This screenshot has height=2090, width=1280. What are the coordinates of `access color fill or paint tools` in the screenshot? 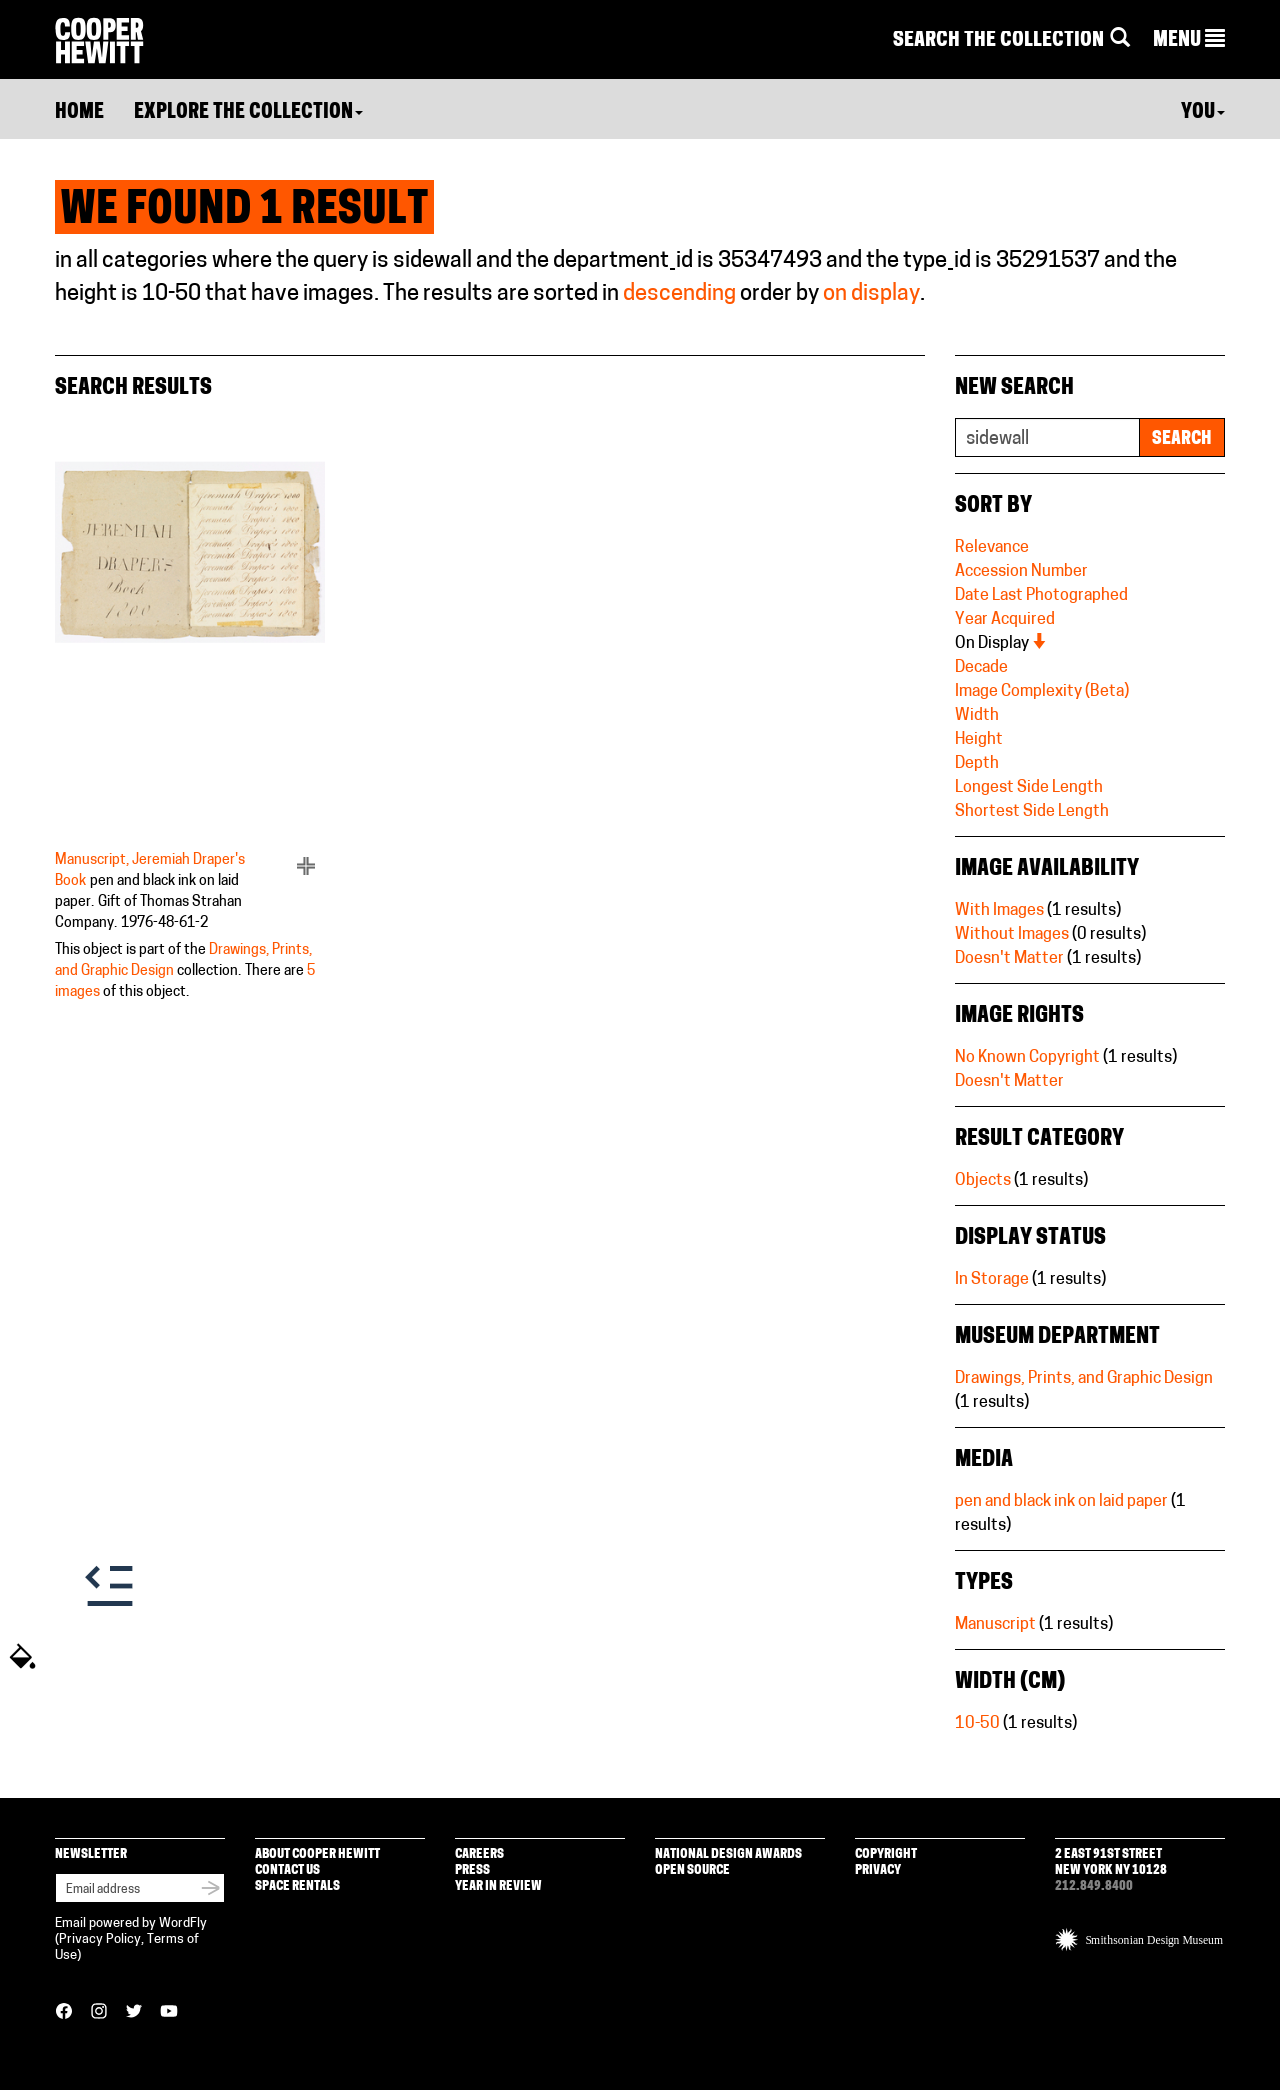 It's located at (22, 1656).